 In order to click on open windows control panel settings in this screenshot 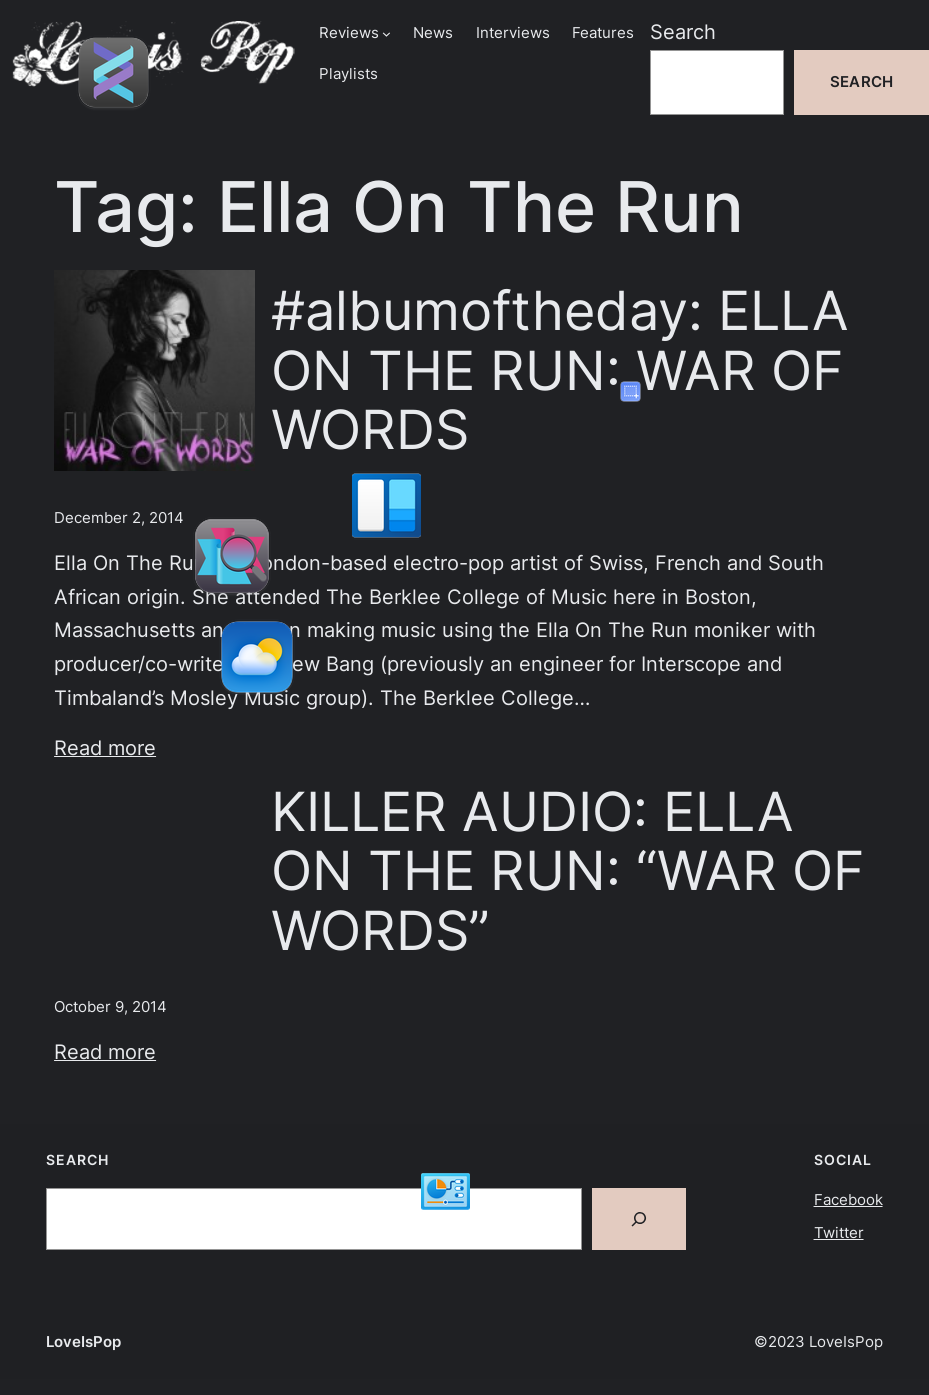, I will do `click(445, 1191)`.